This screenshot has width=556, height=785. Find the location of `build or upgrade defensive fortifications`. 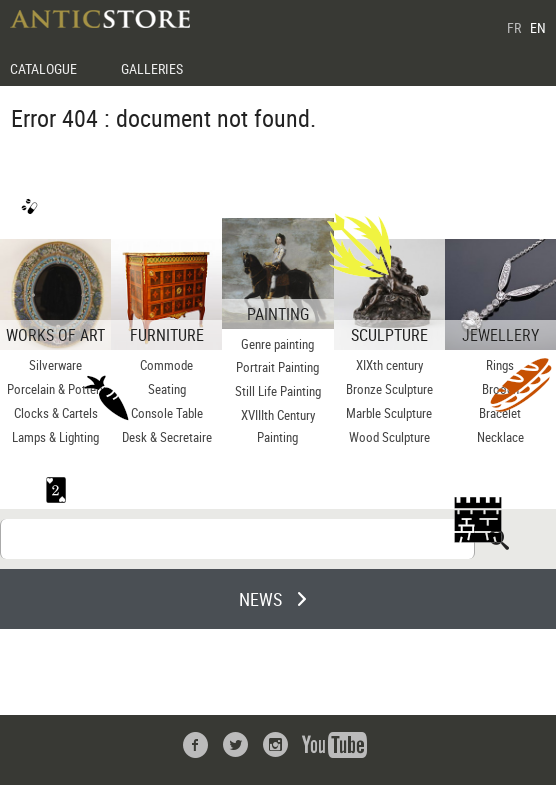

build or upgrade defensive fortifications is located at coordinates (478, 519).